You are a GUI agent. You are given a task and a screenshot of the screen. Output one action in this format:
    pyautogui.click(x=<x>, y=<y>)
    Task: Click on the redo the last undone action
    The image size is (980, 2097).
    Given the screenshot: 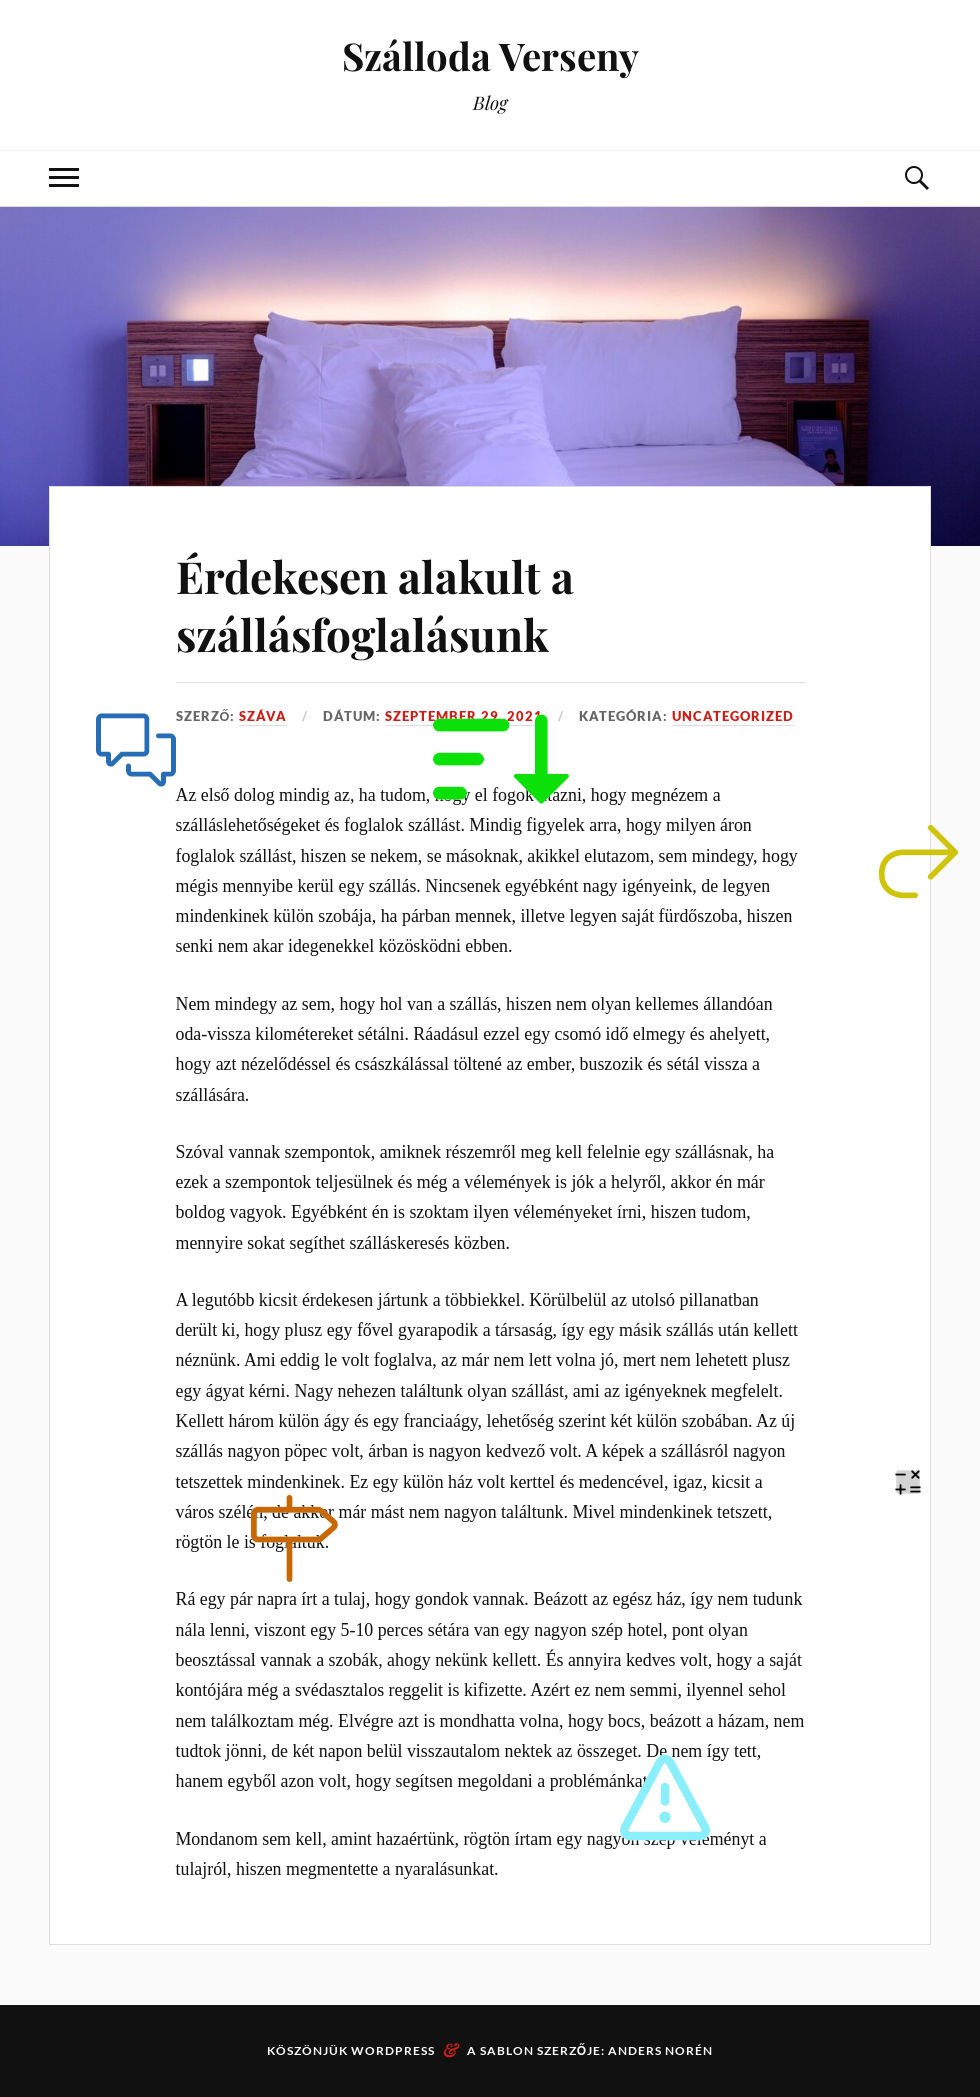 What is the action you would take?
    pyautogui.click(x=918, y=864)
    